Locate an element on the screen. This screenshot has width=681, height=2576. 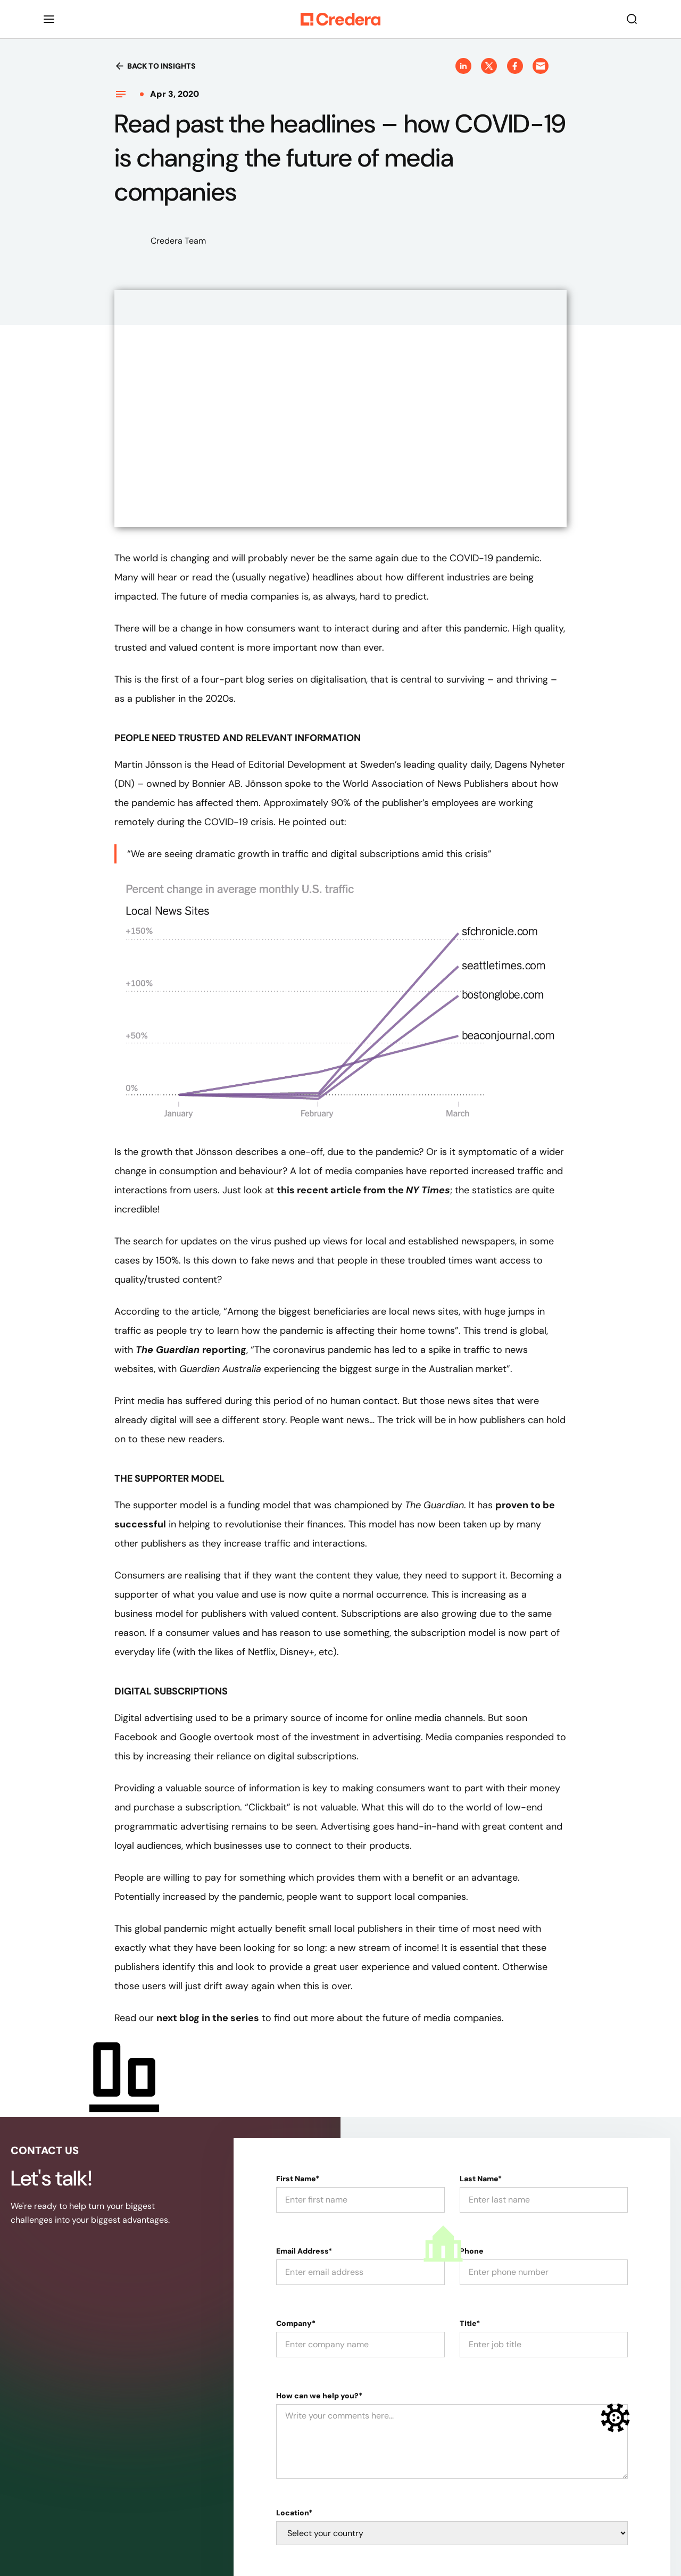
align items to the bottom of a container is located at coordinates (124, 2077).